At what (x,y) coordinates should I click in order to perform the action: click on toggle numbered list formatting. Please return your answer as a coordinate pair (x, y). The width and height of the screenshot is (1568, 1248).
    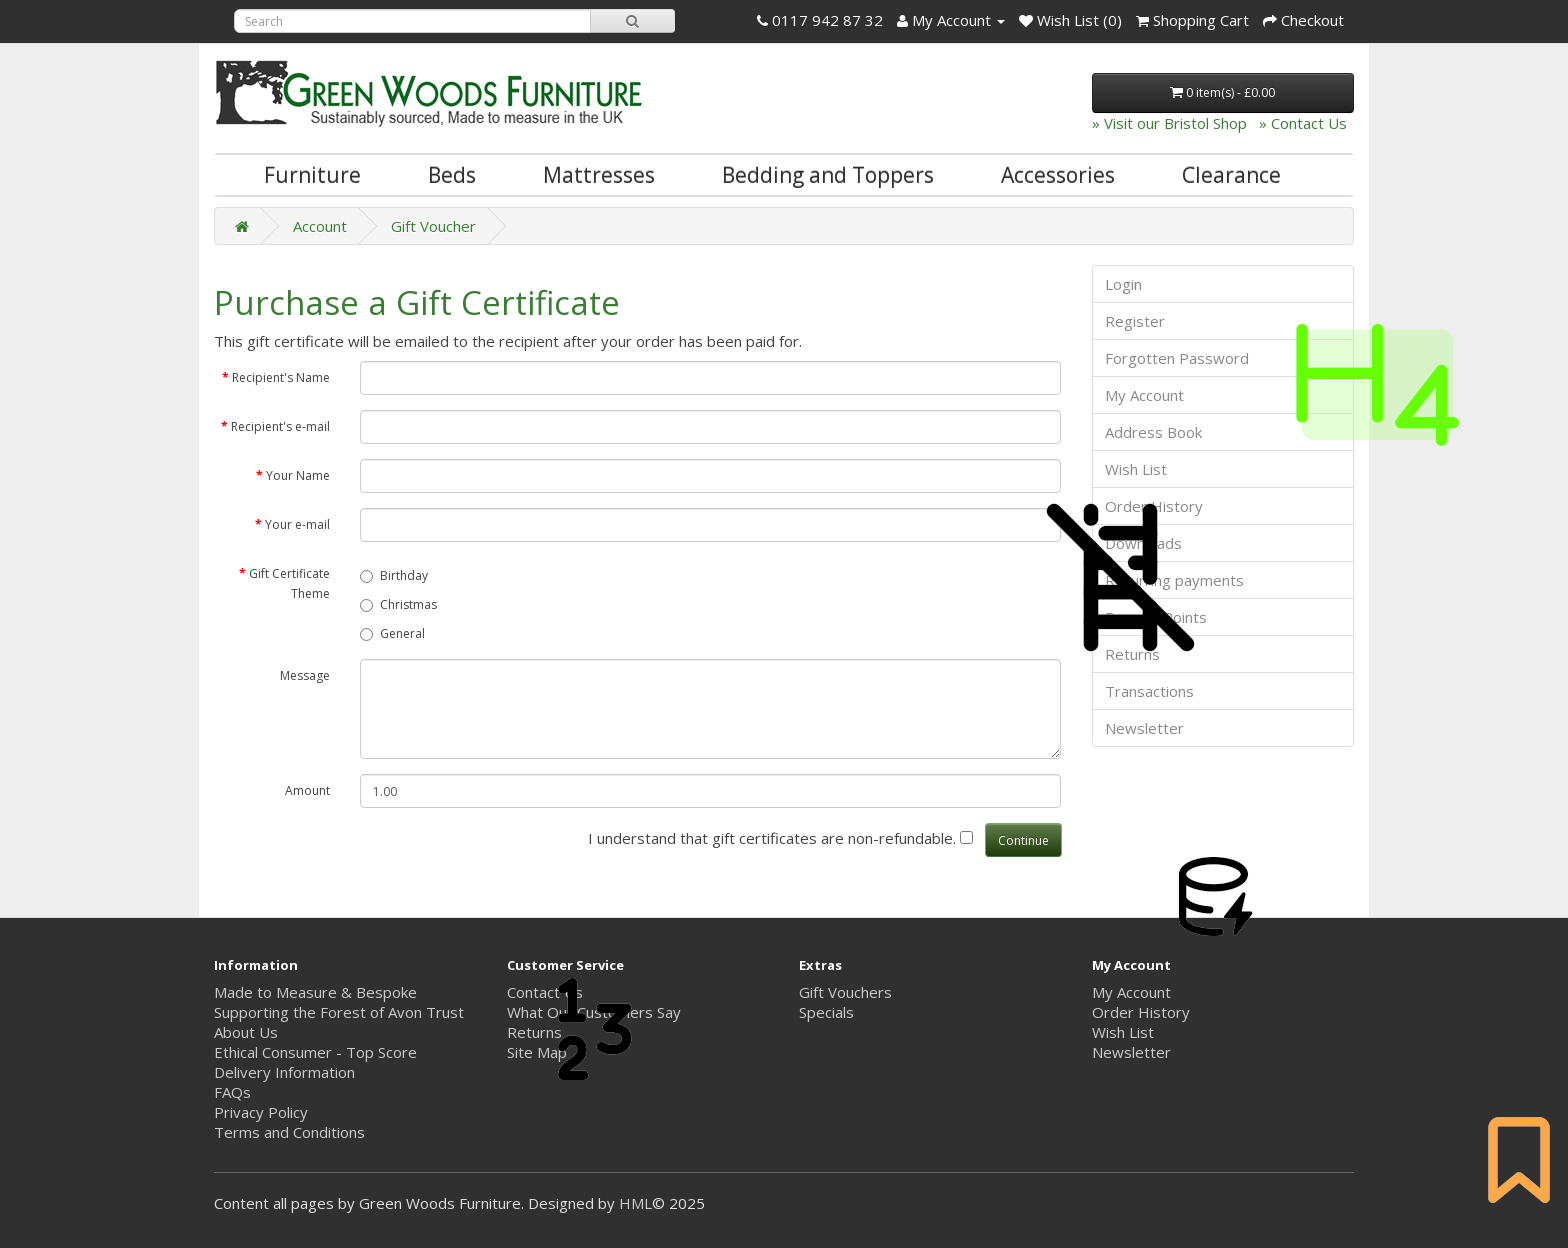
    Looking at the image, I should click on (590, 1029).